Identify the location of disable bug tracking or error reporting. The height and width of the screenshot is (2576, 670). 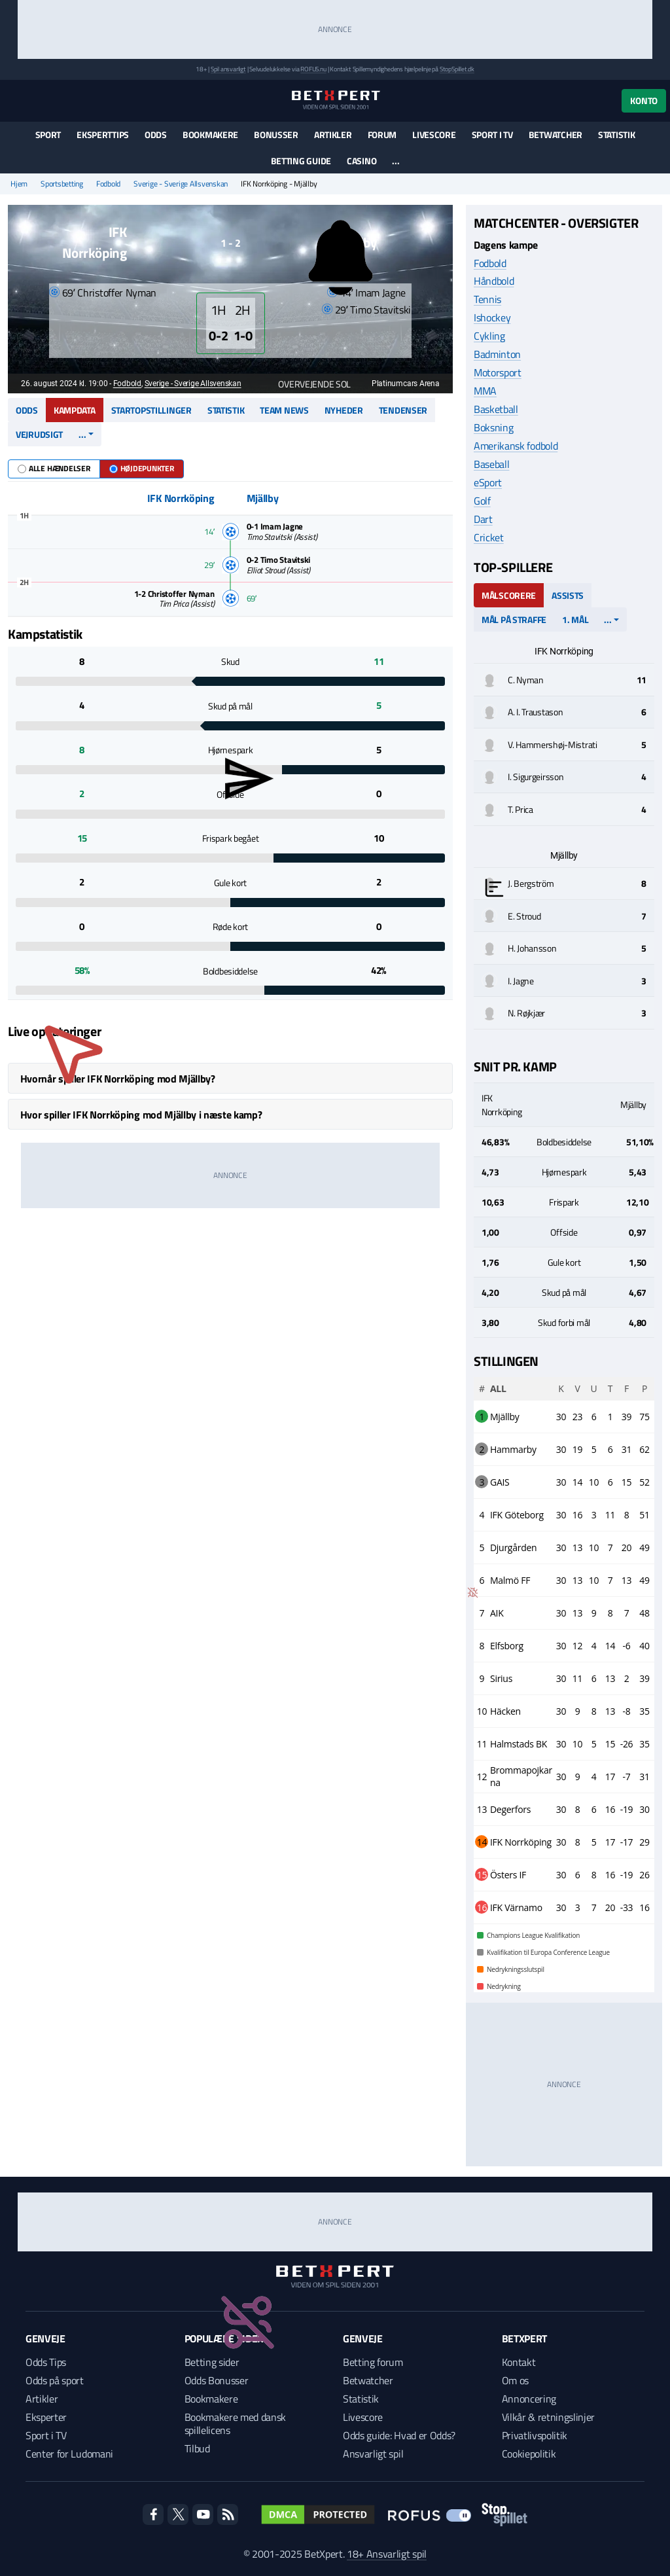
(472, 1592).